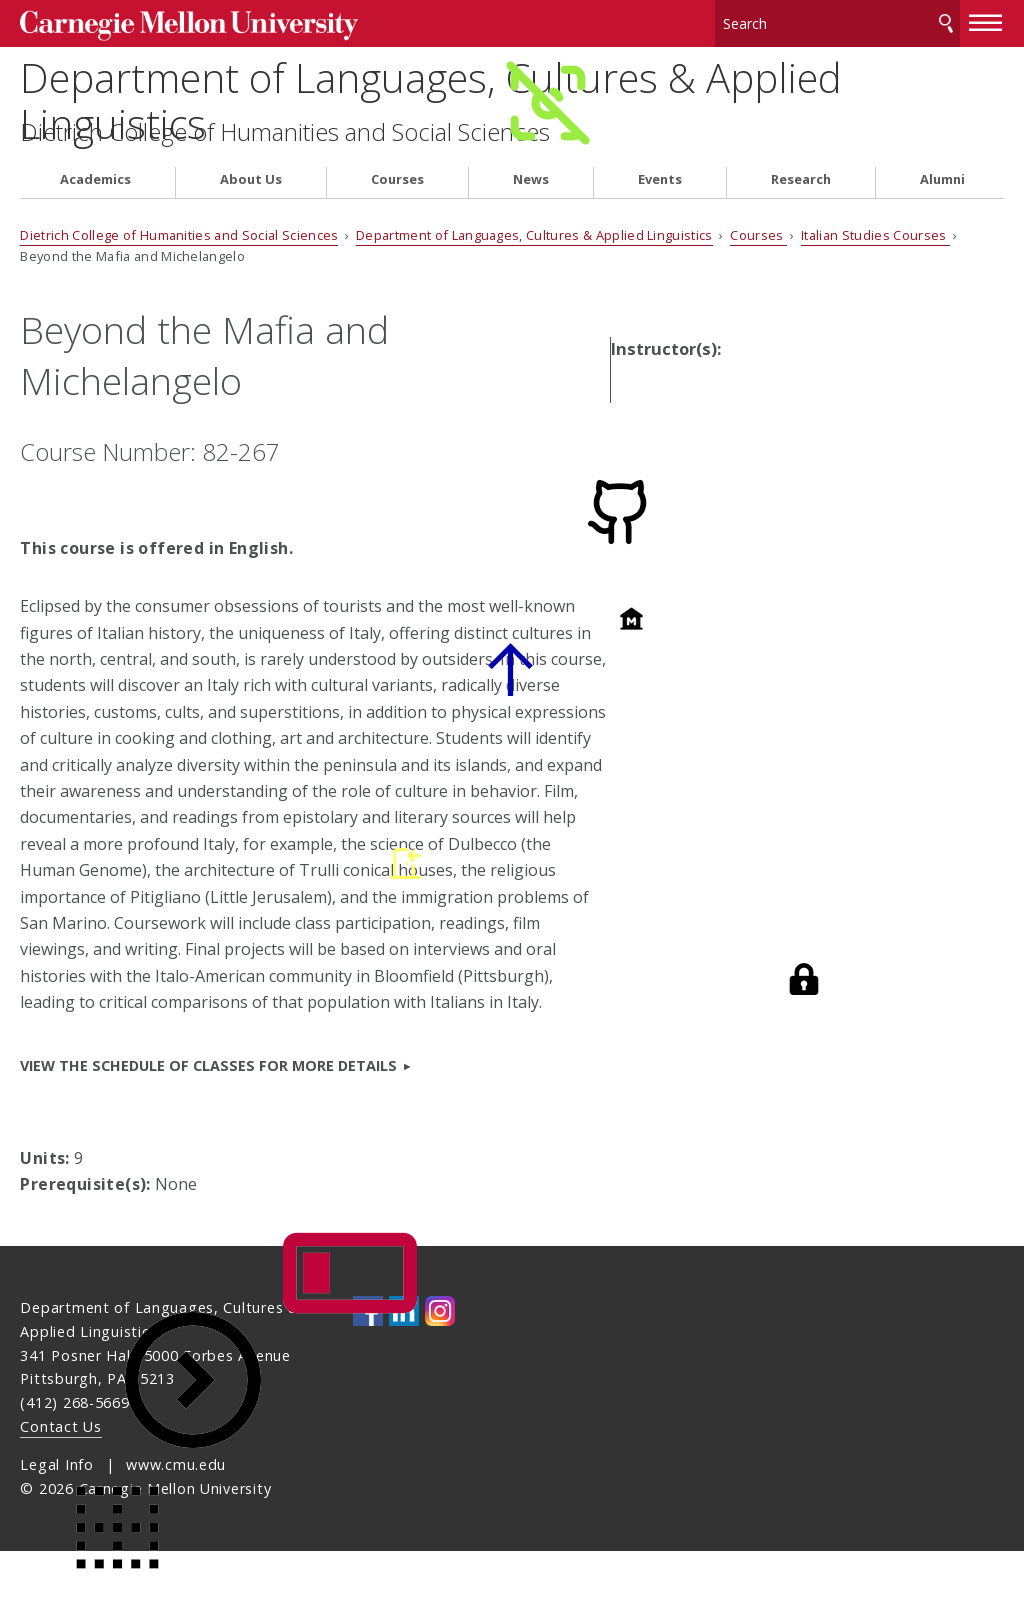 The width and height of the screenshot is (1024, 1604). What do you see at coordinates (510, 669) in the screenshot?
I see `scroll to top of page` at bounding box center [510, 669].